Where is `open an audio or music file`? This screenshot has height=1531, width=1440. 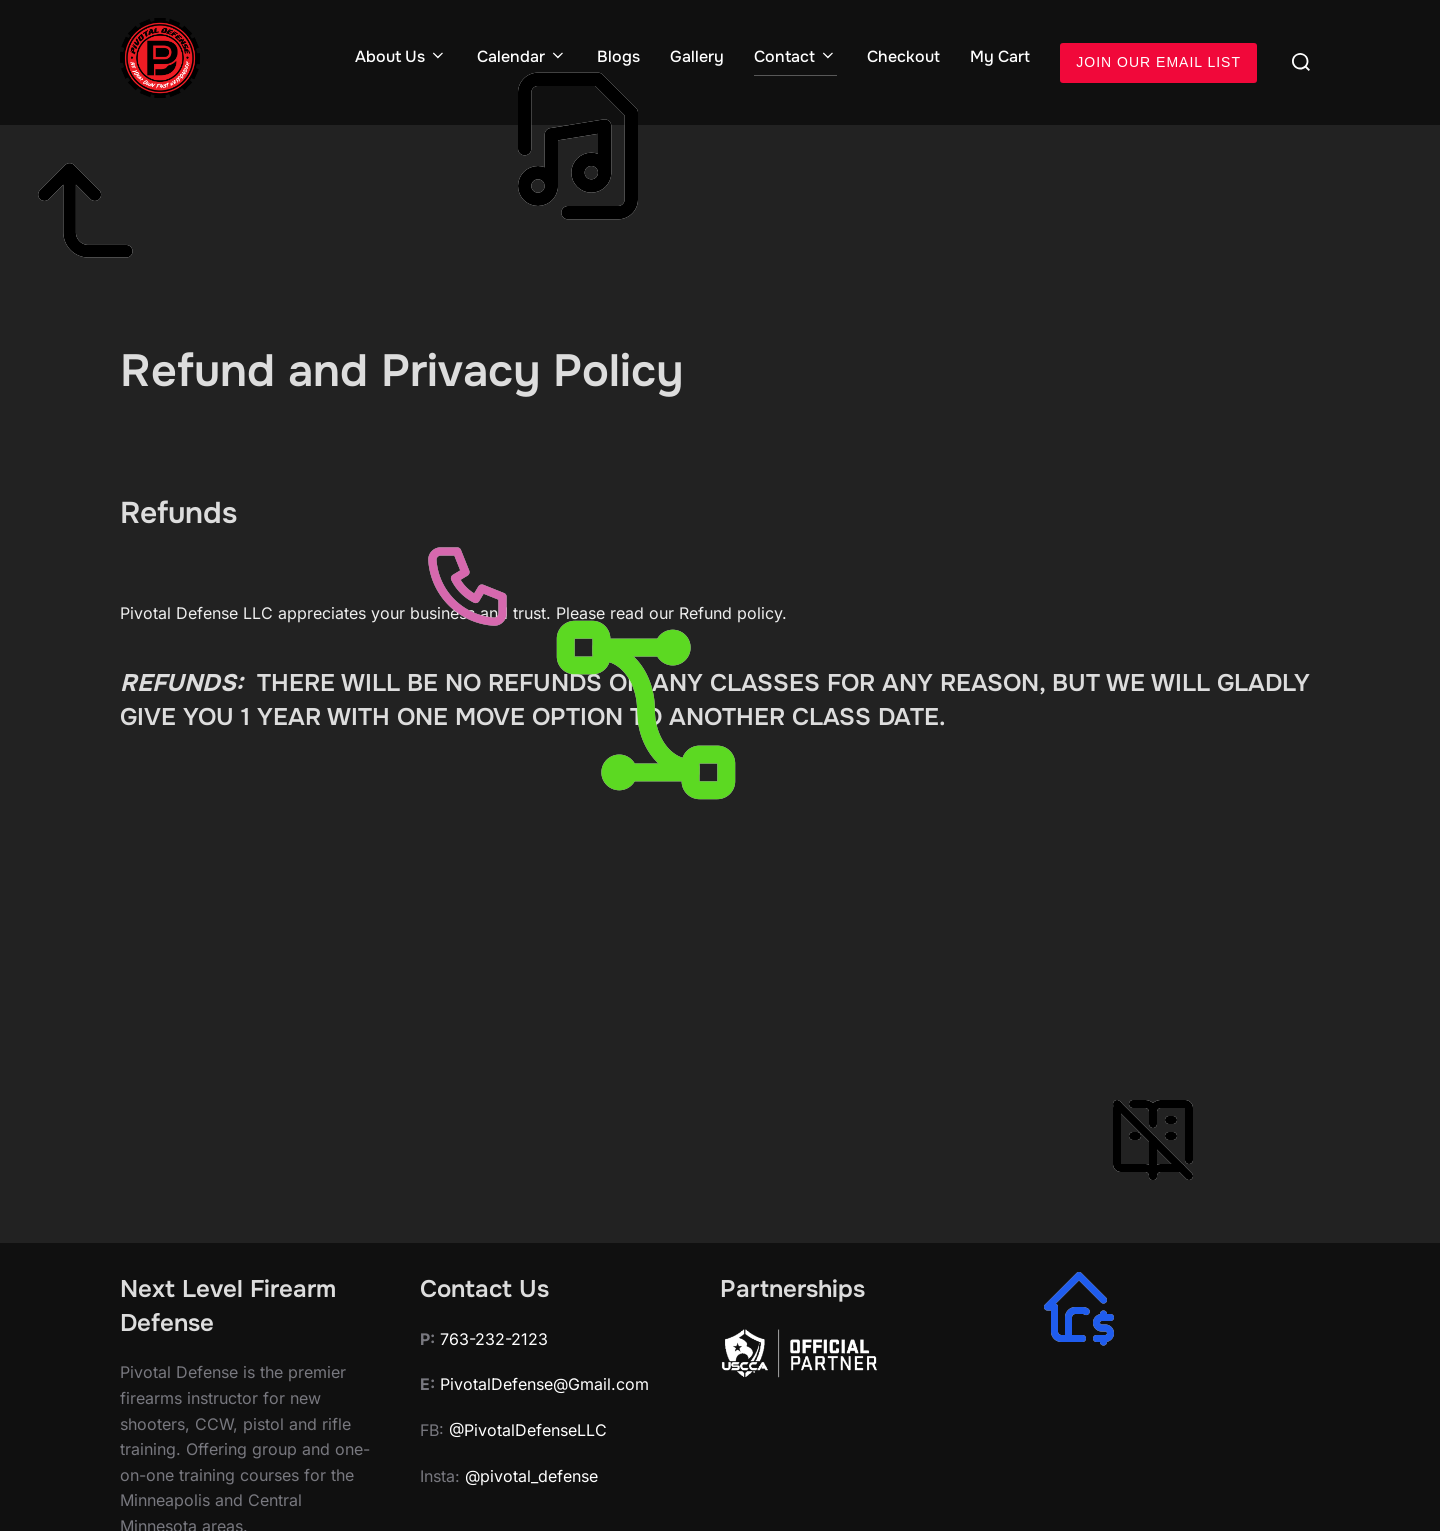
open an audio or music file is located at coordinates (578, 146).